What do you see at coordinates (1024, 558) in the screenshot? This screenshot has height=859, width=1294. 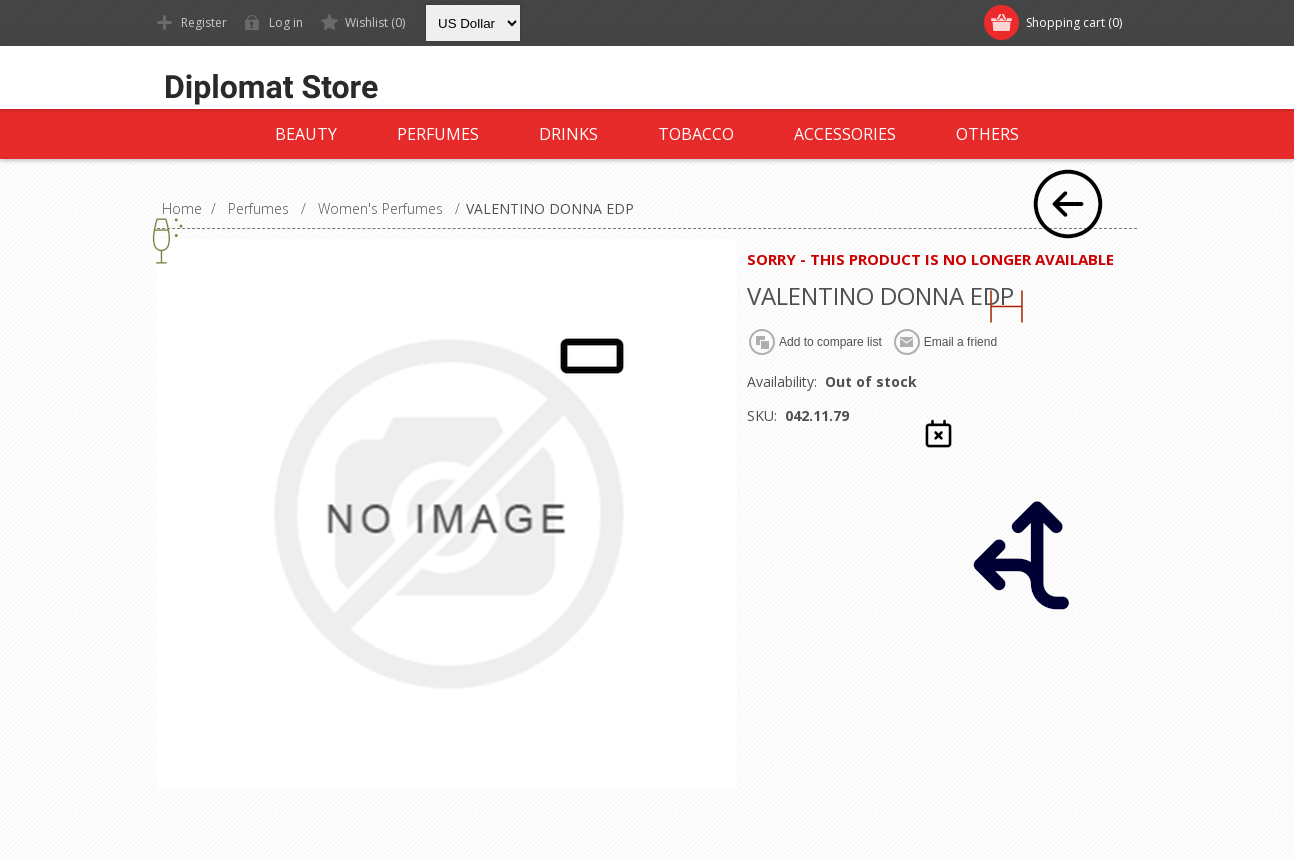 I see `split or branch content in multiple directions` at bounding box center [1024, 558].